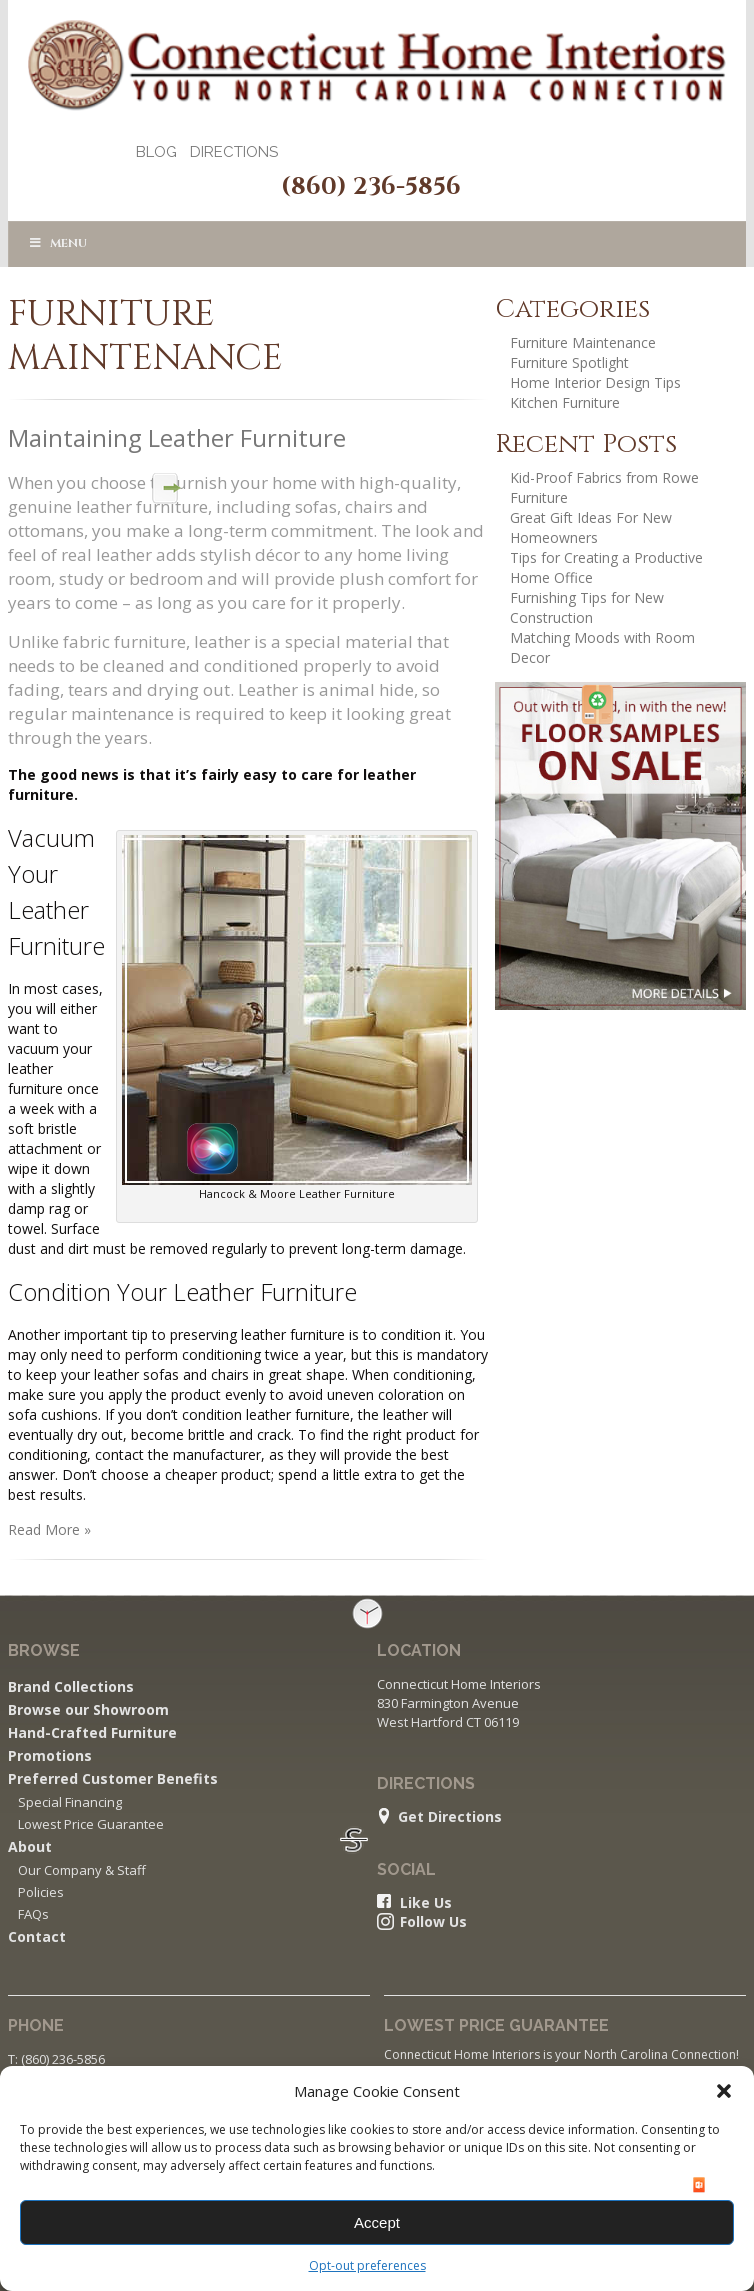  Describe the element at coordinates (212, 1148) in the screenshot. I see `open siri voice assistant settings` at that location.